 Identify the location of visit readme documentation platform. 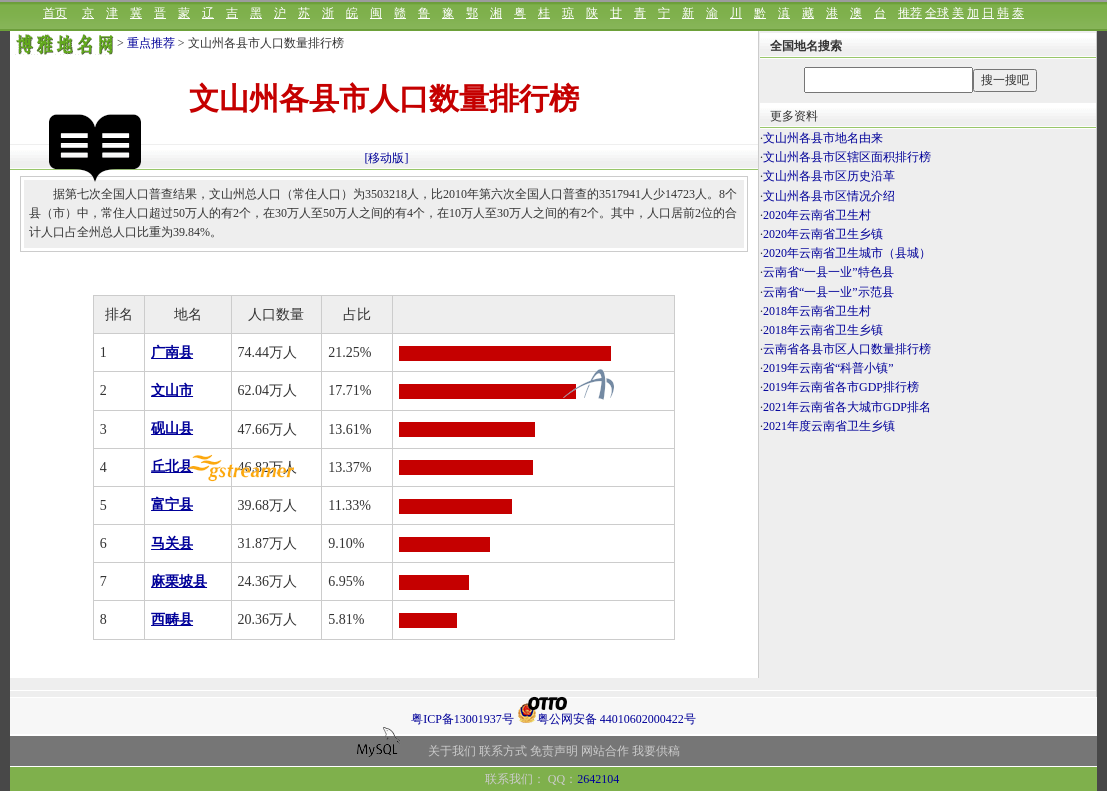
(95, 148).